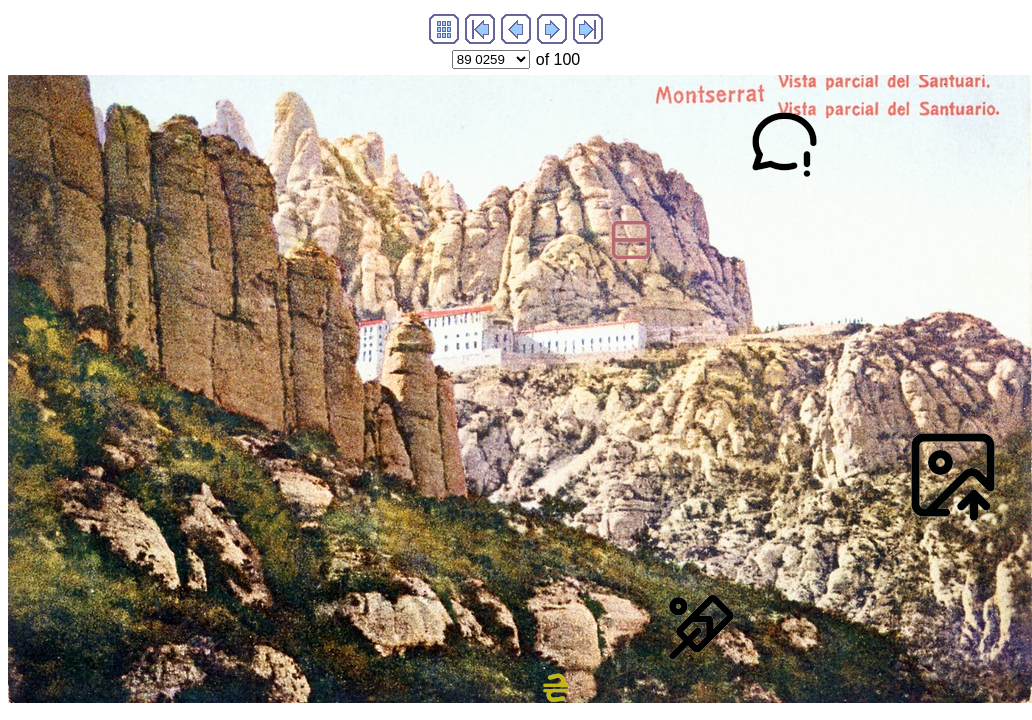 The height and width of the screenshot is (720, 1032). Describe the element at coordinates (784, 141) in the screenshot. I see `indicates an urgent or important message` at that location.